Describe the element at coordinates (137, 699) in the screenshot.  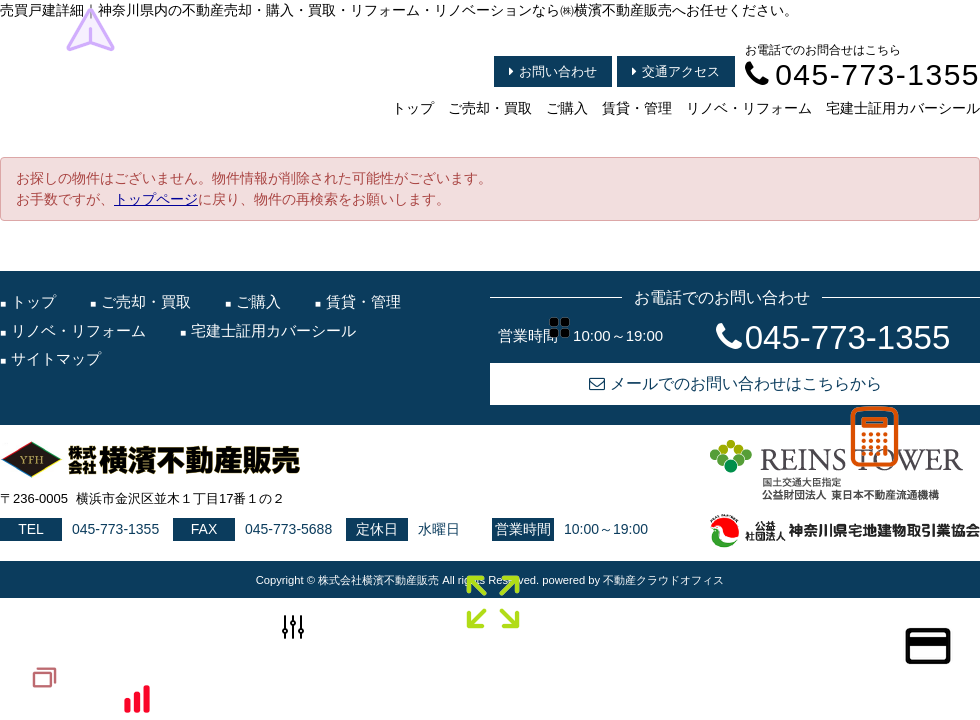
I see `view analytics or statistics` at that location.